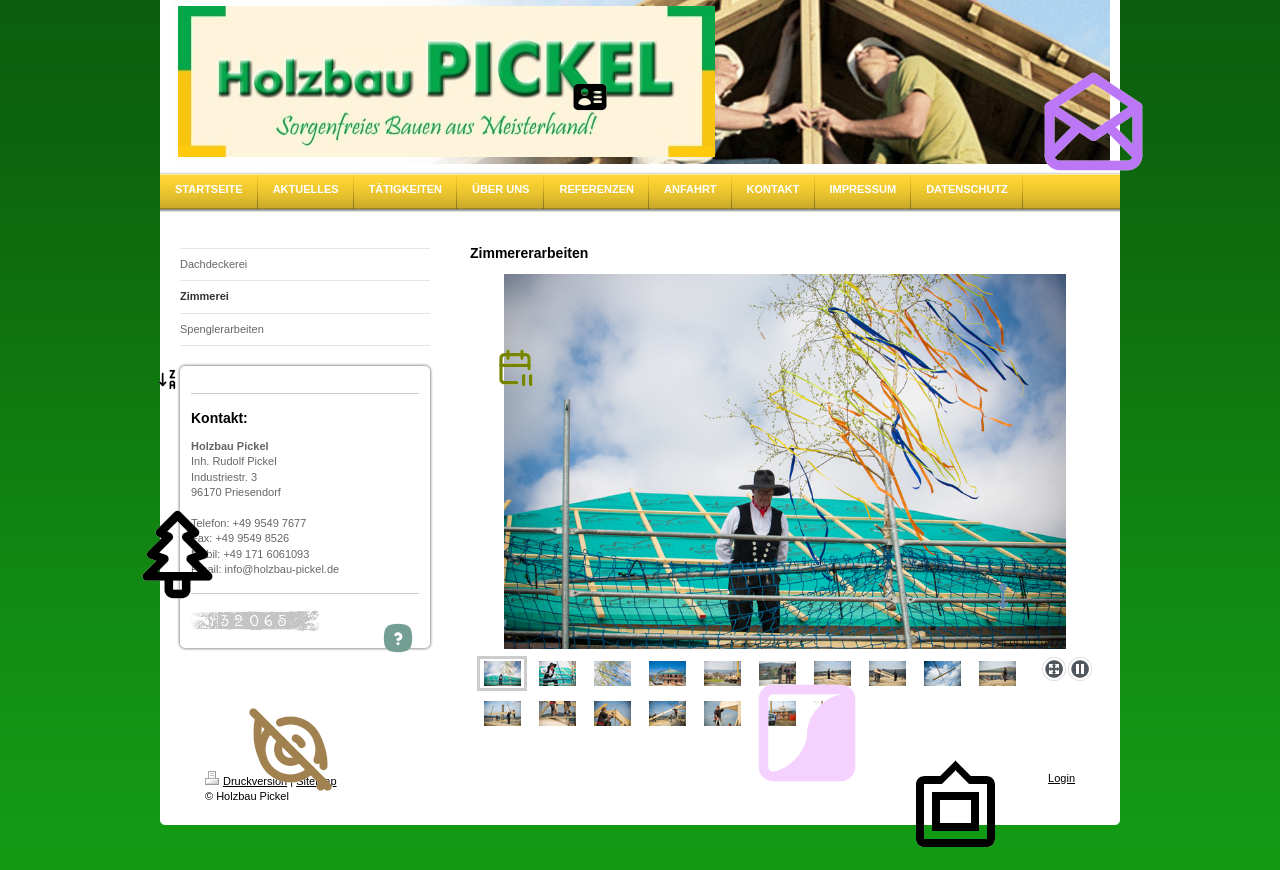 The image size is (1280, 870). What do you see at coordinates (1093, 121) in the screenshot?
I see `indicates a read or opened email` at bounding box center [1093, 121].